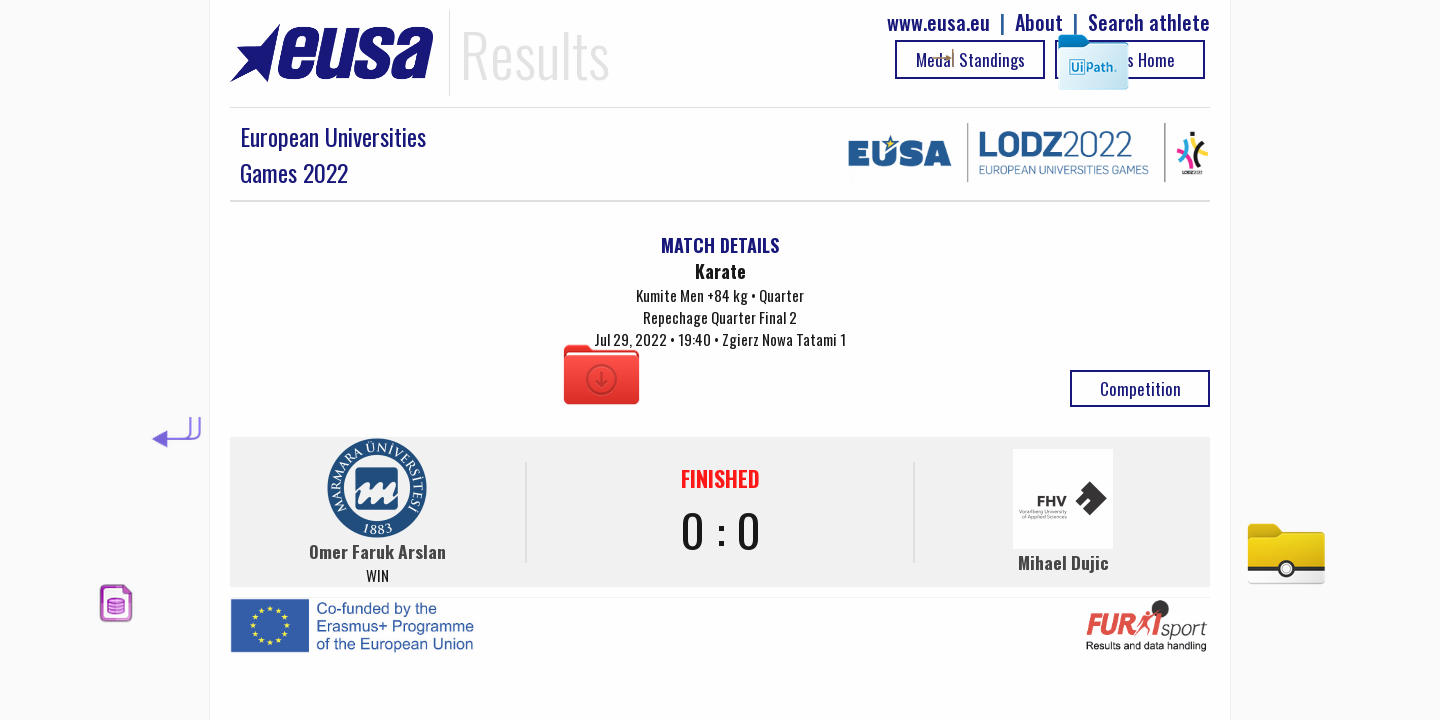 This screenshot has height=720, width=1440. Describe the element at coordinates (1093, 64) in the screenshot. I see `open UiPath project folder` at that location.